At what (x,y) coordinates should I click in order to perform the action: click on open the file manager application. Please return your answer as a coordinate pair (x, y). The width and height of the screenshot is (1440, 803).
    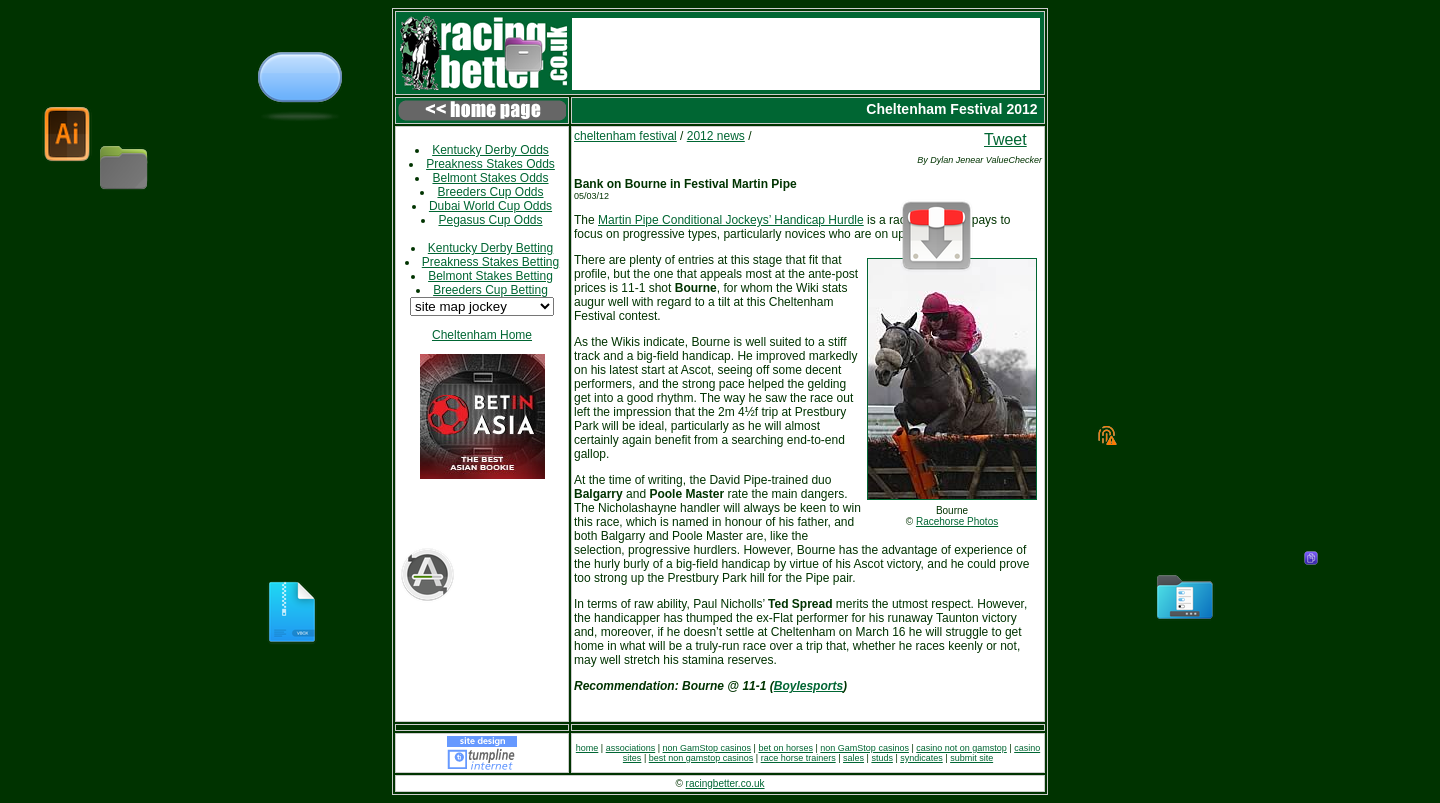
    Looking at the image, I should click on (523, 54).